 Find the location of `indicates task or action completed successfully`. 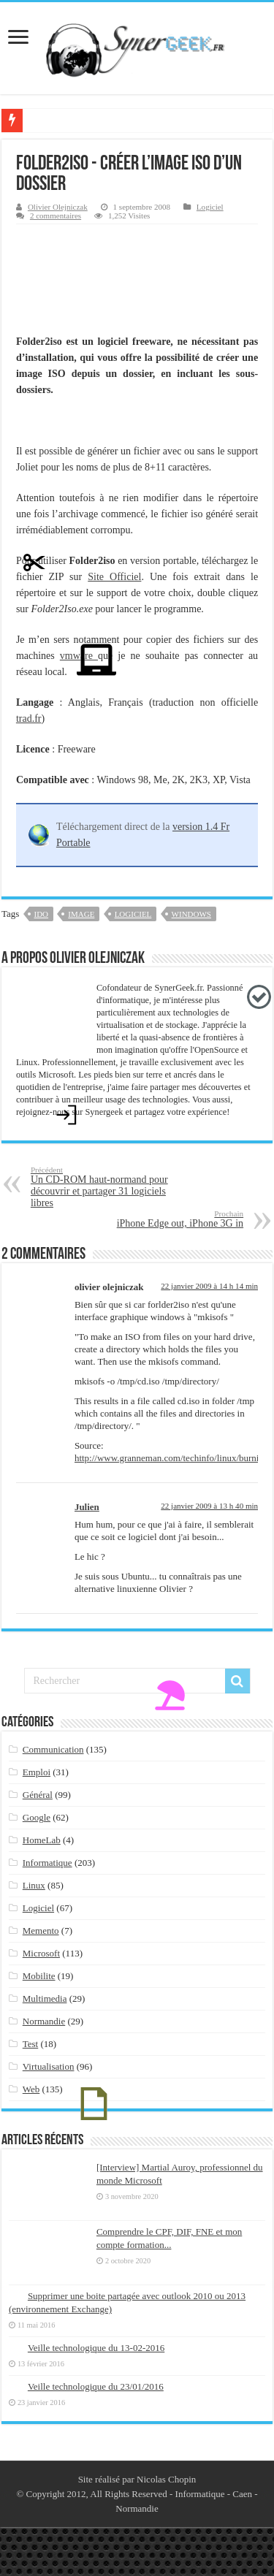

indicates task or action completed successfully is located at coordinates (259, 997).